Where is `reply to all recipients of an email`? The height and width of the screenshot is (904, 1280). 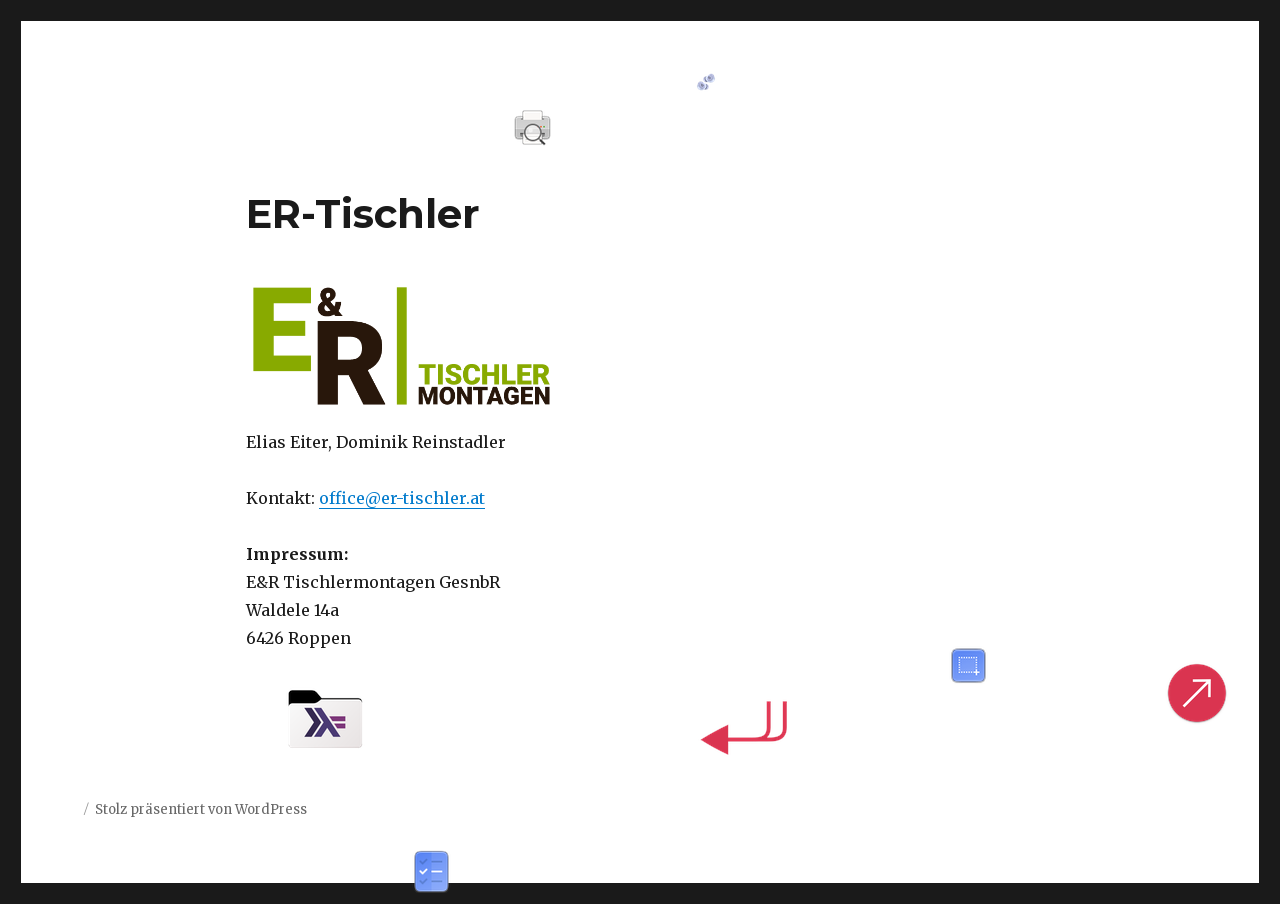 reply to all recipients of an email is located at coordinates (742, 727).